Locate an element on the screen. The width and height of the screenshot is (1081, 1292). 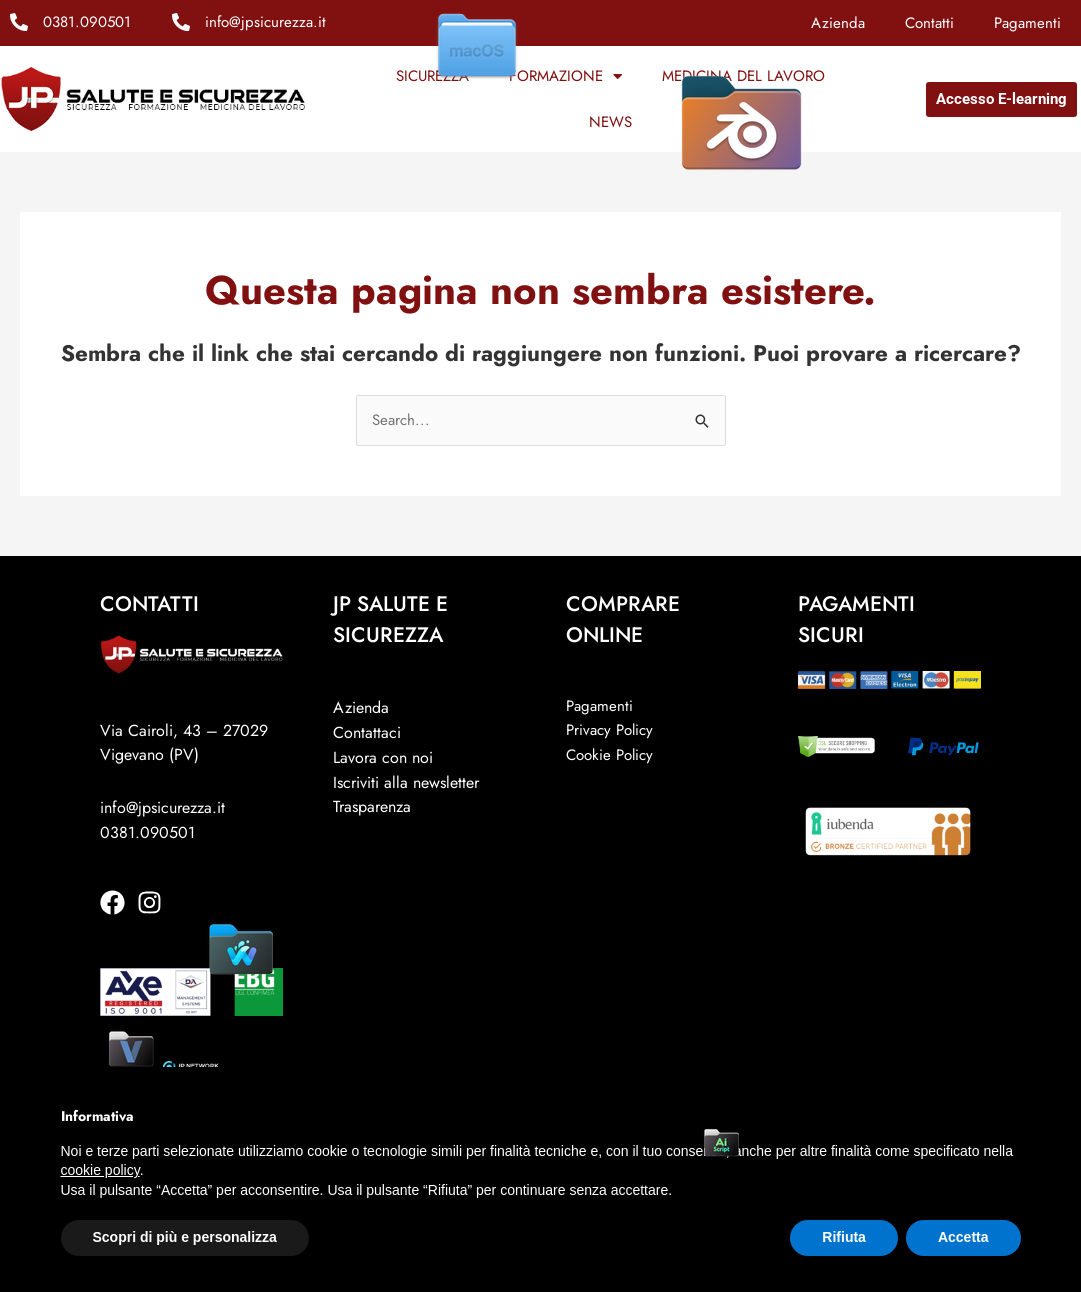
open folder containing Blender project files is located at coordinates (741, 126).